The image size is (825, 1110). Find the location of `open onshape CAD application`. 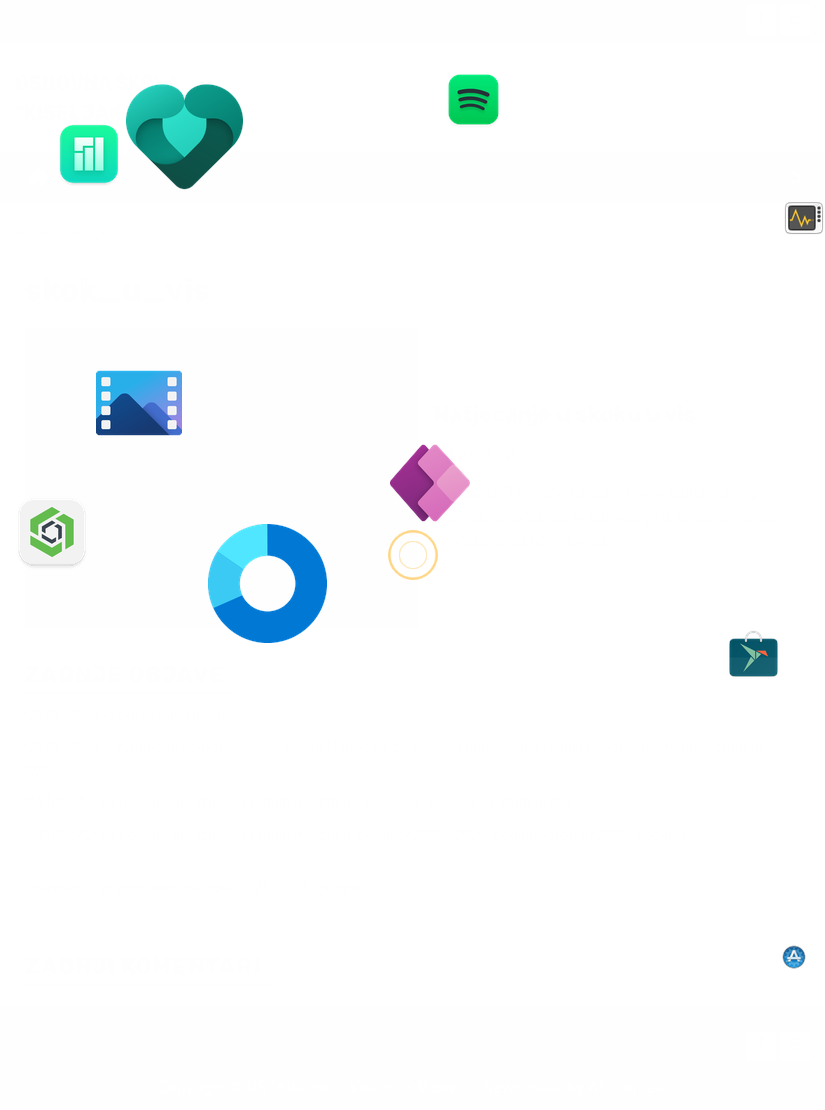

open onshape CAD application is located at coordinates (52, 532).